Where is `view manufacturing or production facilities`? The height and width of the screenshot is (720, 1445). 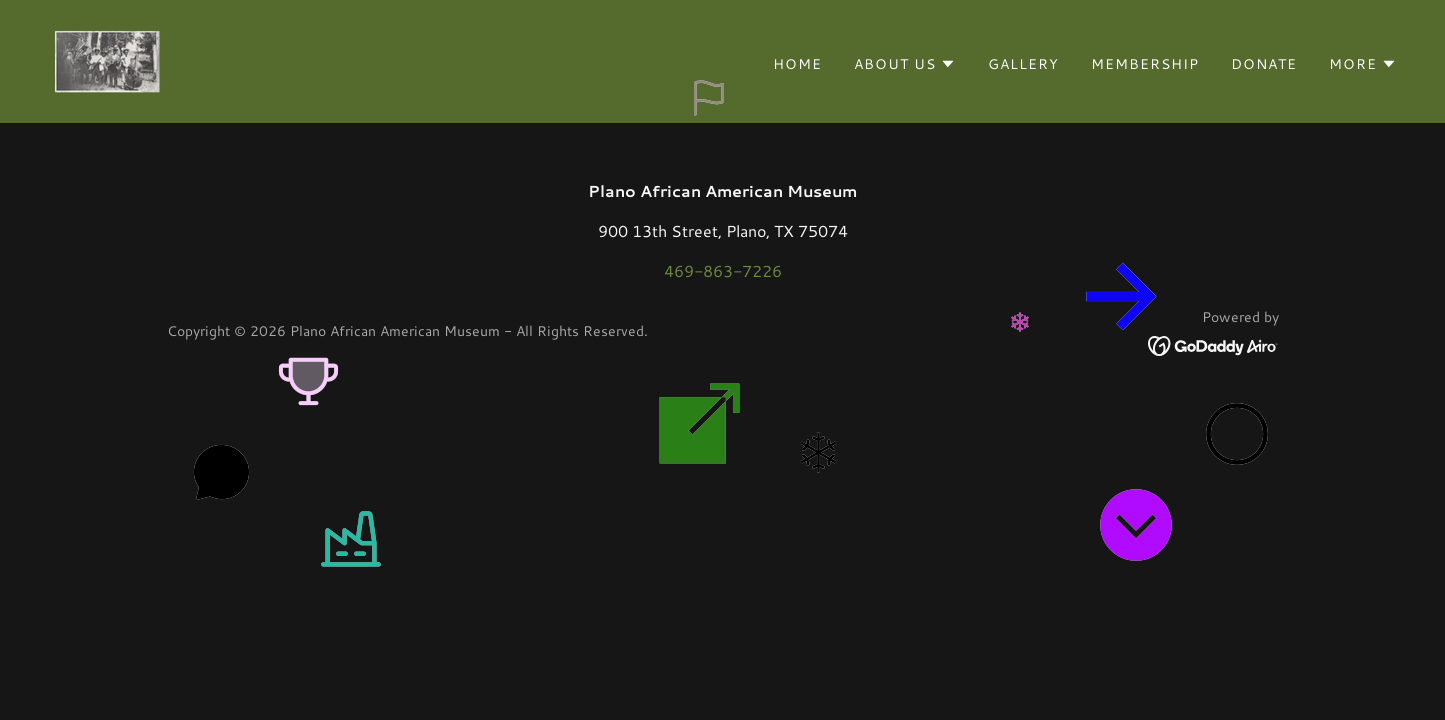
view manufacturing or production facilities is located at coordinates (351, 541).